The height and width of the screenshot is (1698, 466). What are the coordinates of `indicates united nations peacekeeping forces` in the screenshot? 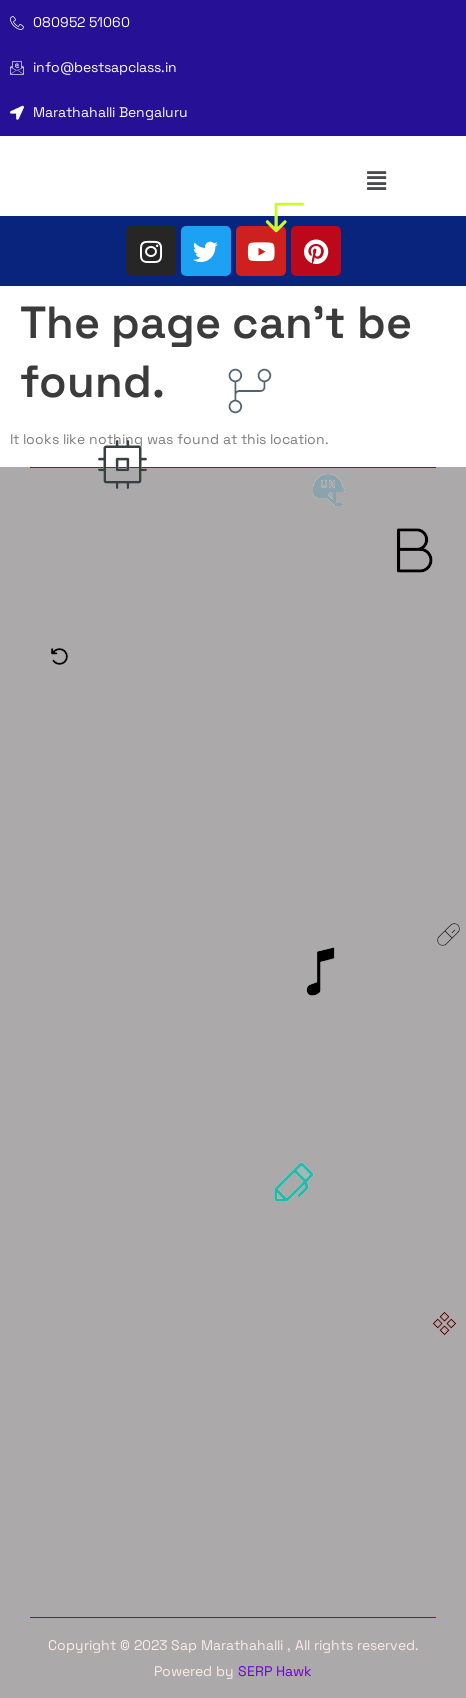 It's located at (329, 490).